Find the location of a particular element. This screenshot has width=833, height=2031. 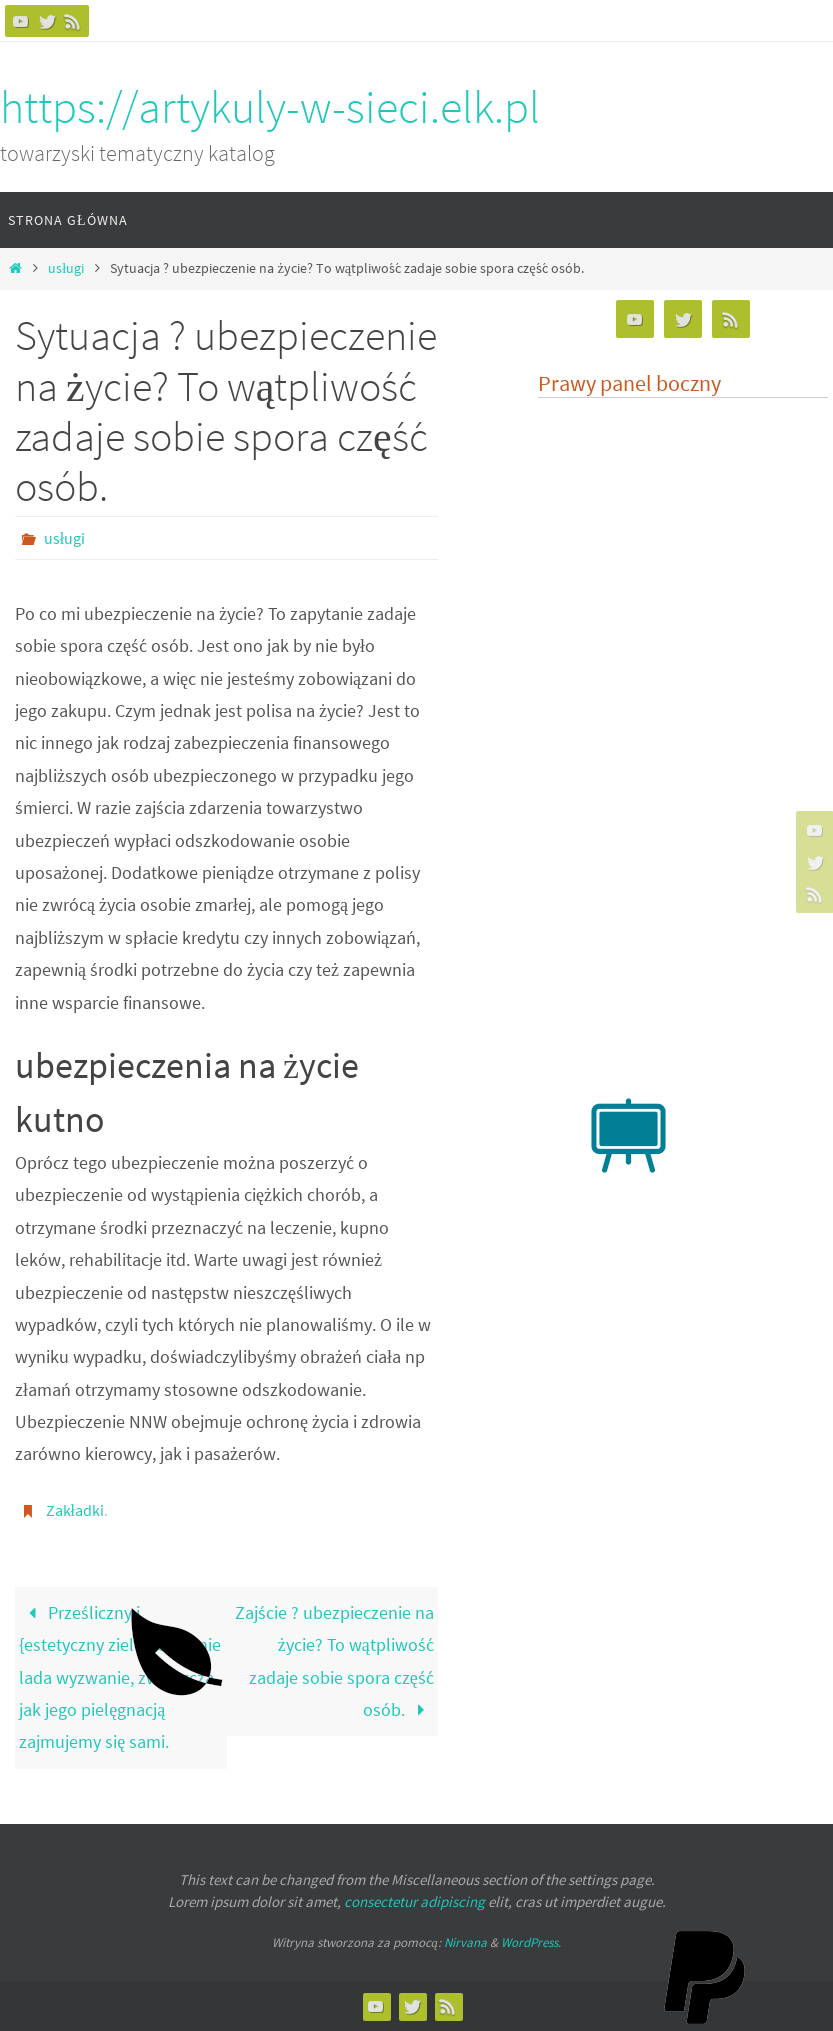

indicates eco-friendly or sustainable option is located at coordinates (176, 1653).